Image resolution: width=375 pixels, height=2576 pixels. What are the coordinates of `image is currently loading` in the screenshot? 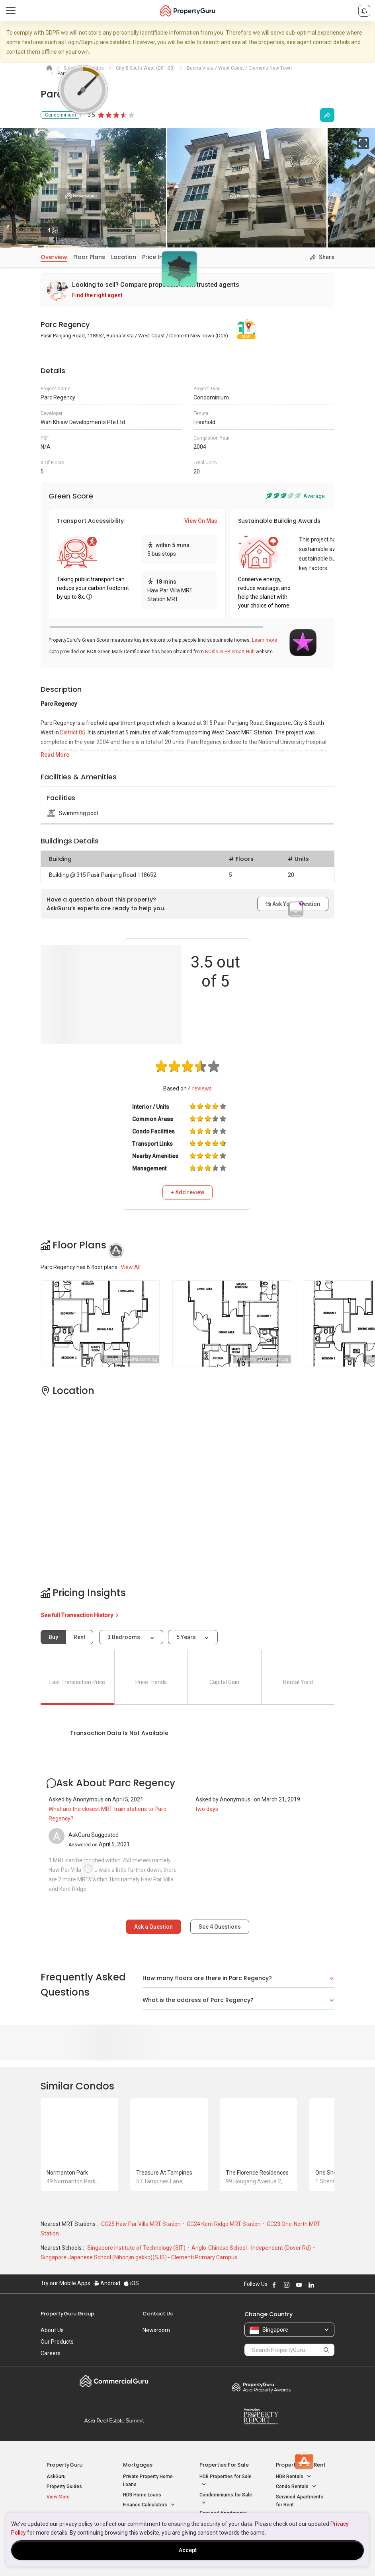 It's located at (88, 1869).